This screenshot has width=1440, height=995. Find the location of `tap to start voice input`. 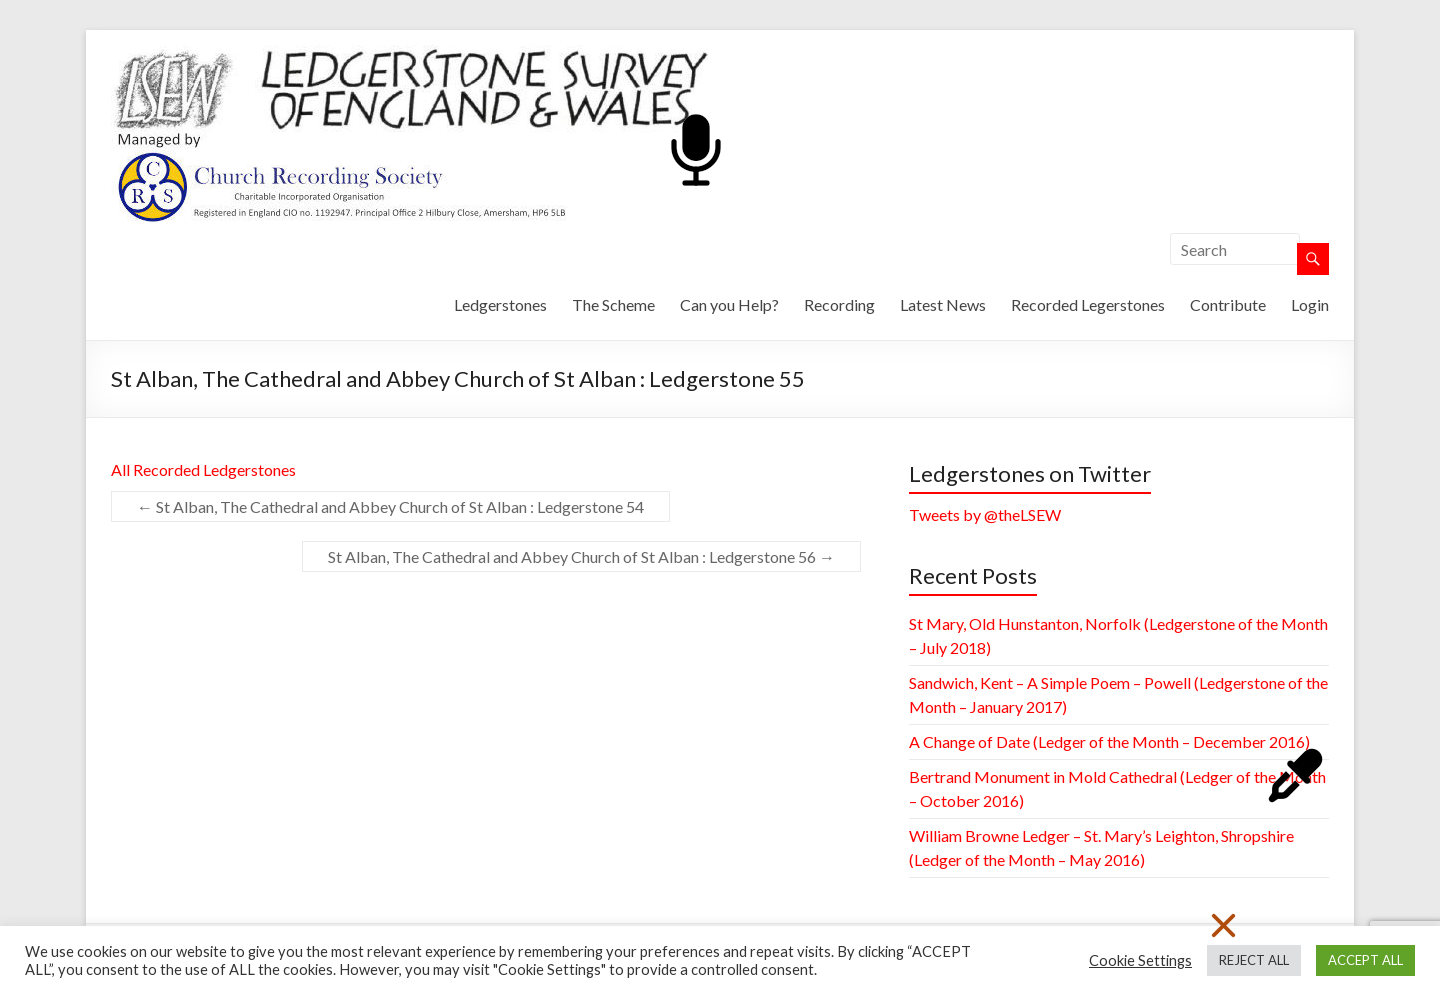

tap to start voice input is located at coordinates (696, 150).